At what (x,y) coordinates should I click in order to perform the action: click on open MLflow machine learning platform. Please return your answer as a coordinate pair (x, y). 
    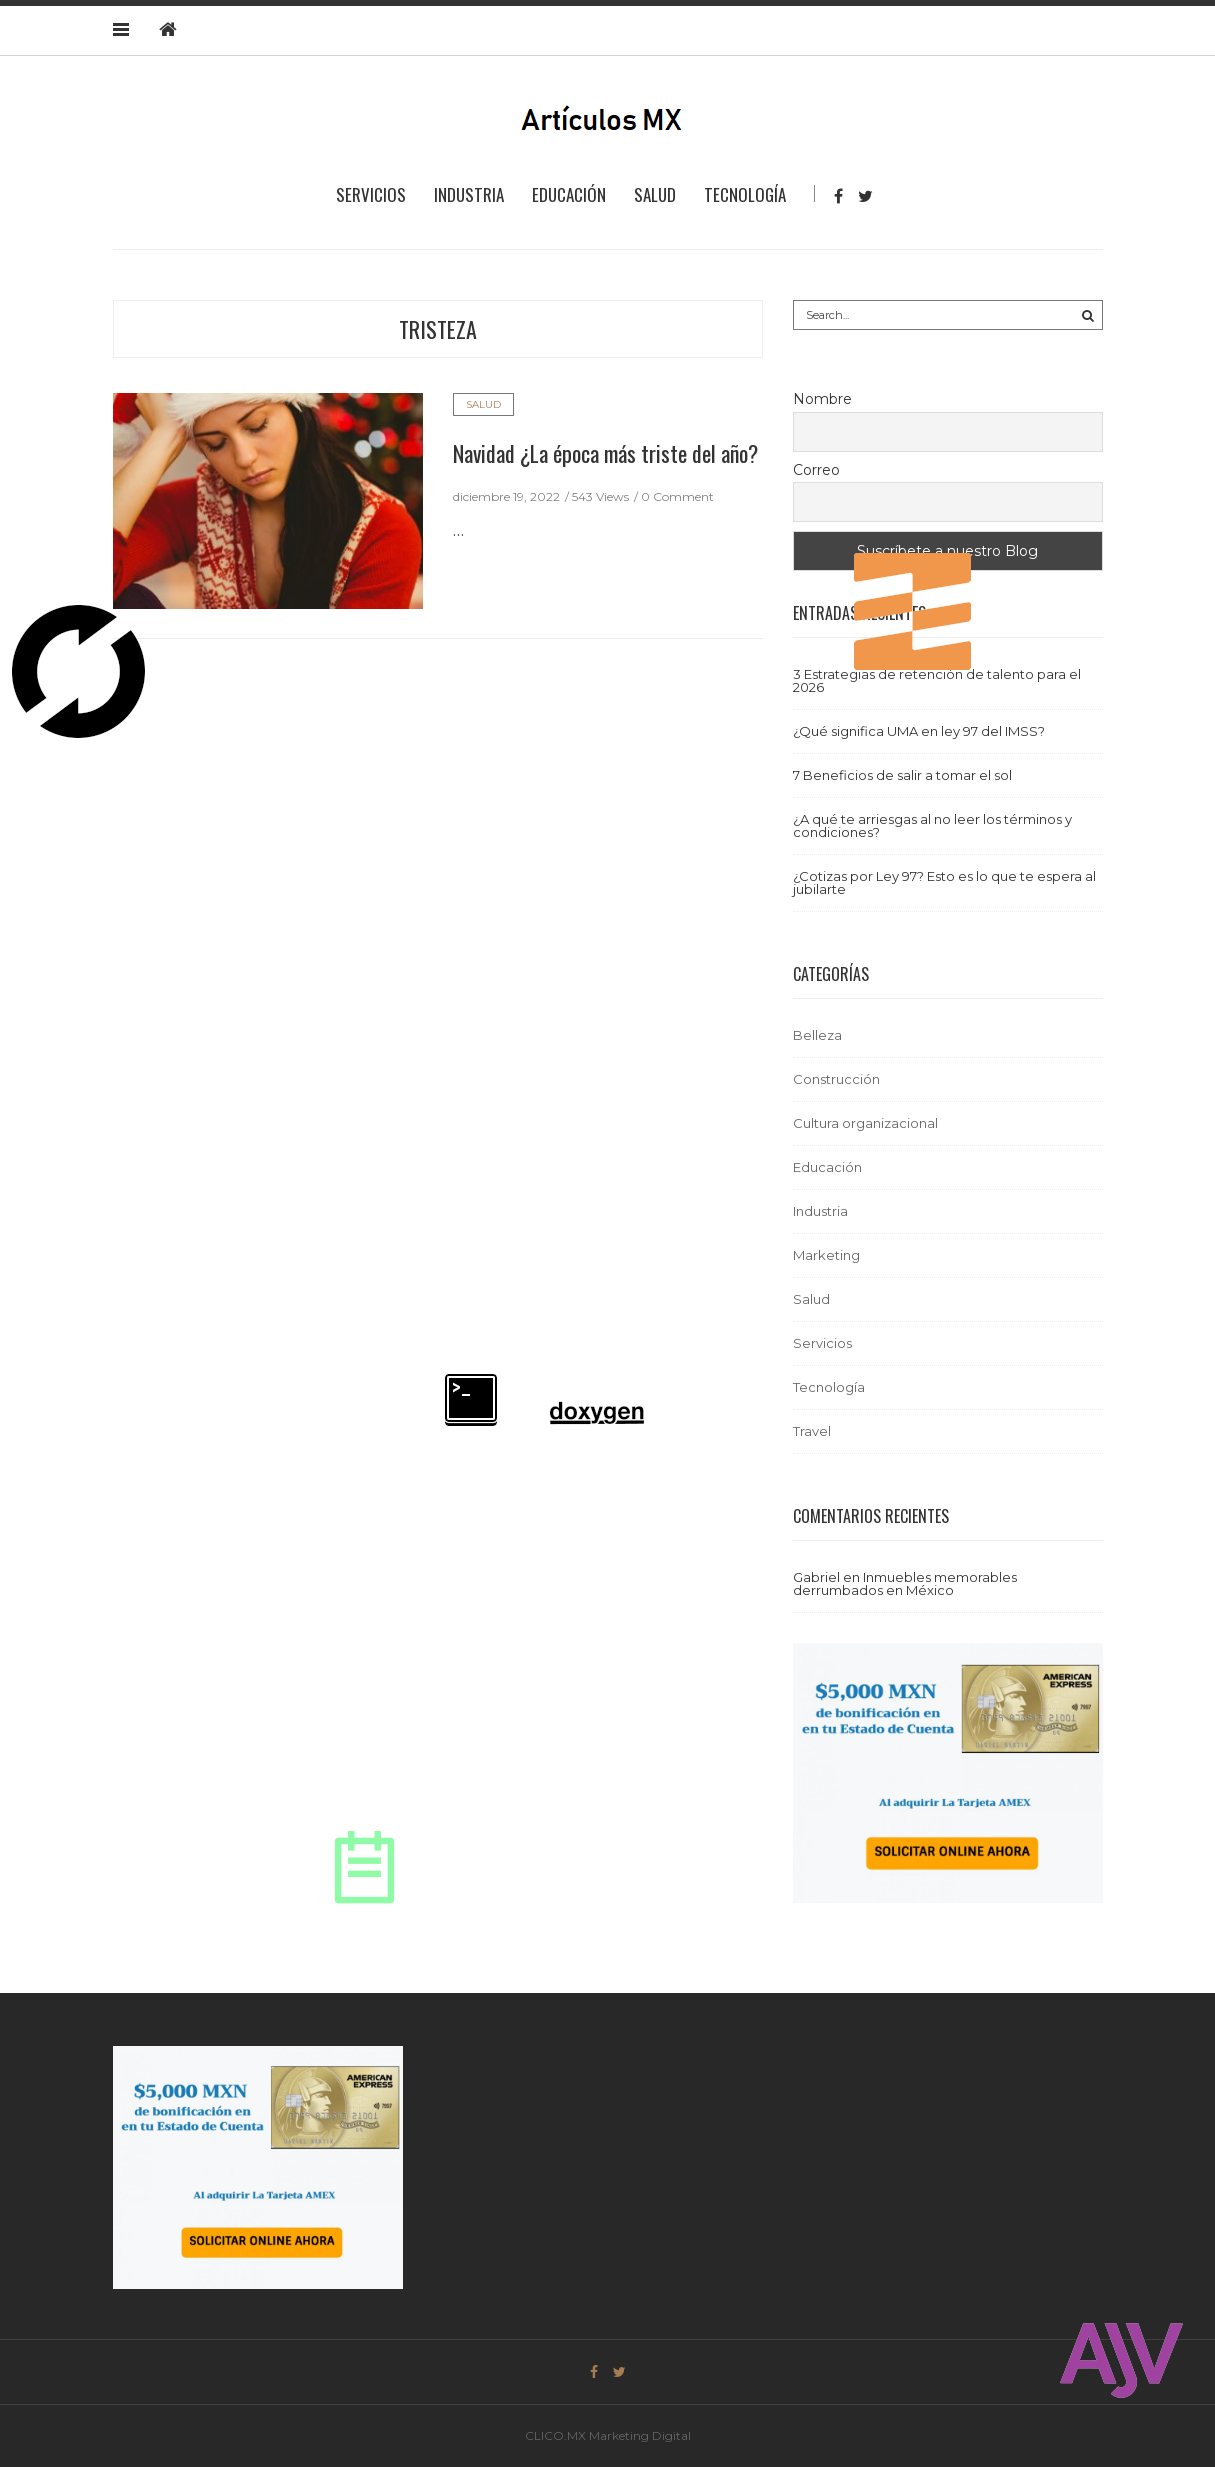
    Looking at the image, I should click on (78, 671).